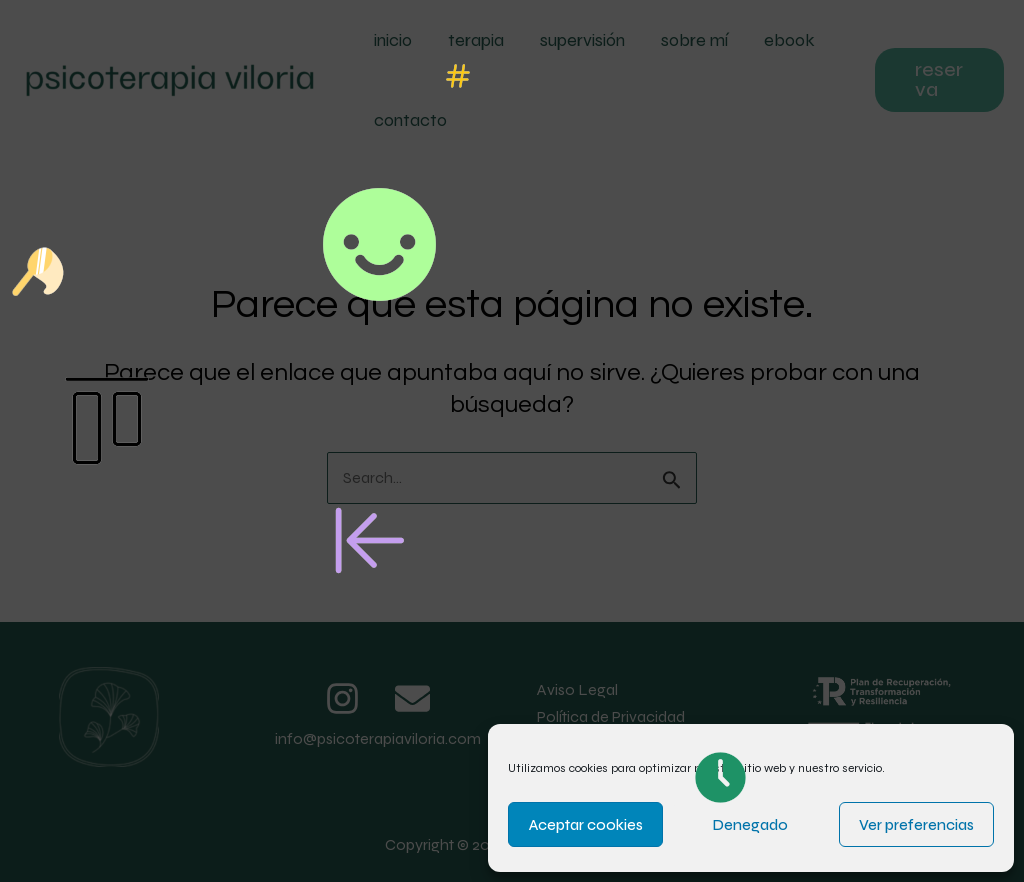 The image size is (1024, 882). What do you see at coordinates (458, 76) in the screenshot?
I see `access a text channel in discord` at bounding box center [458, 76].